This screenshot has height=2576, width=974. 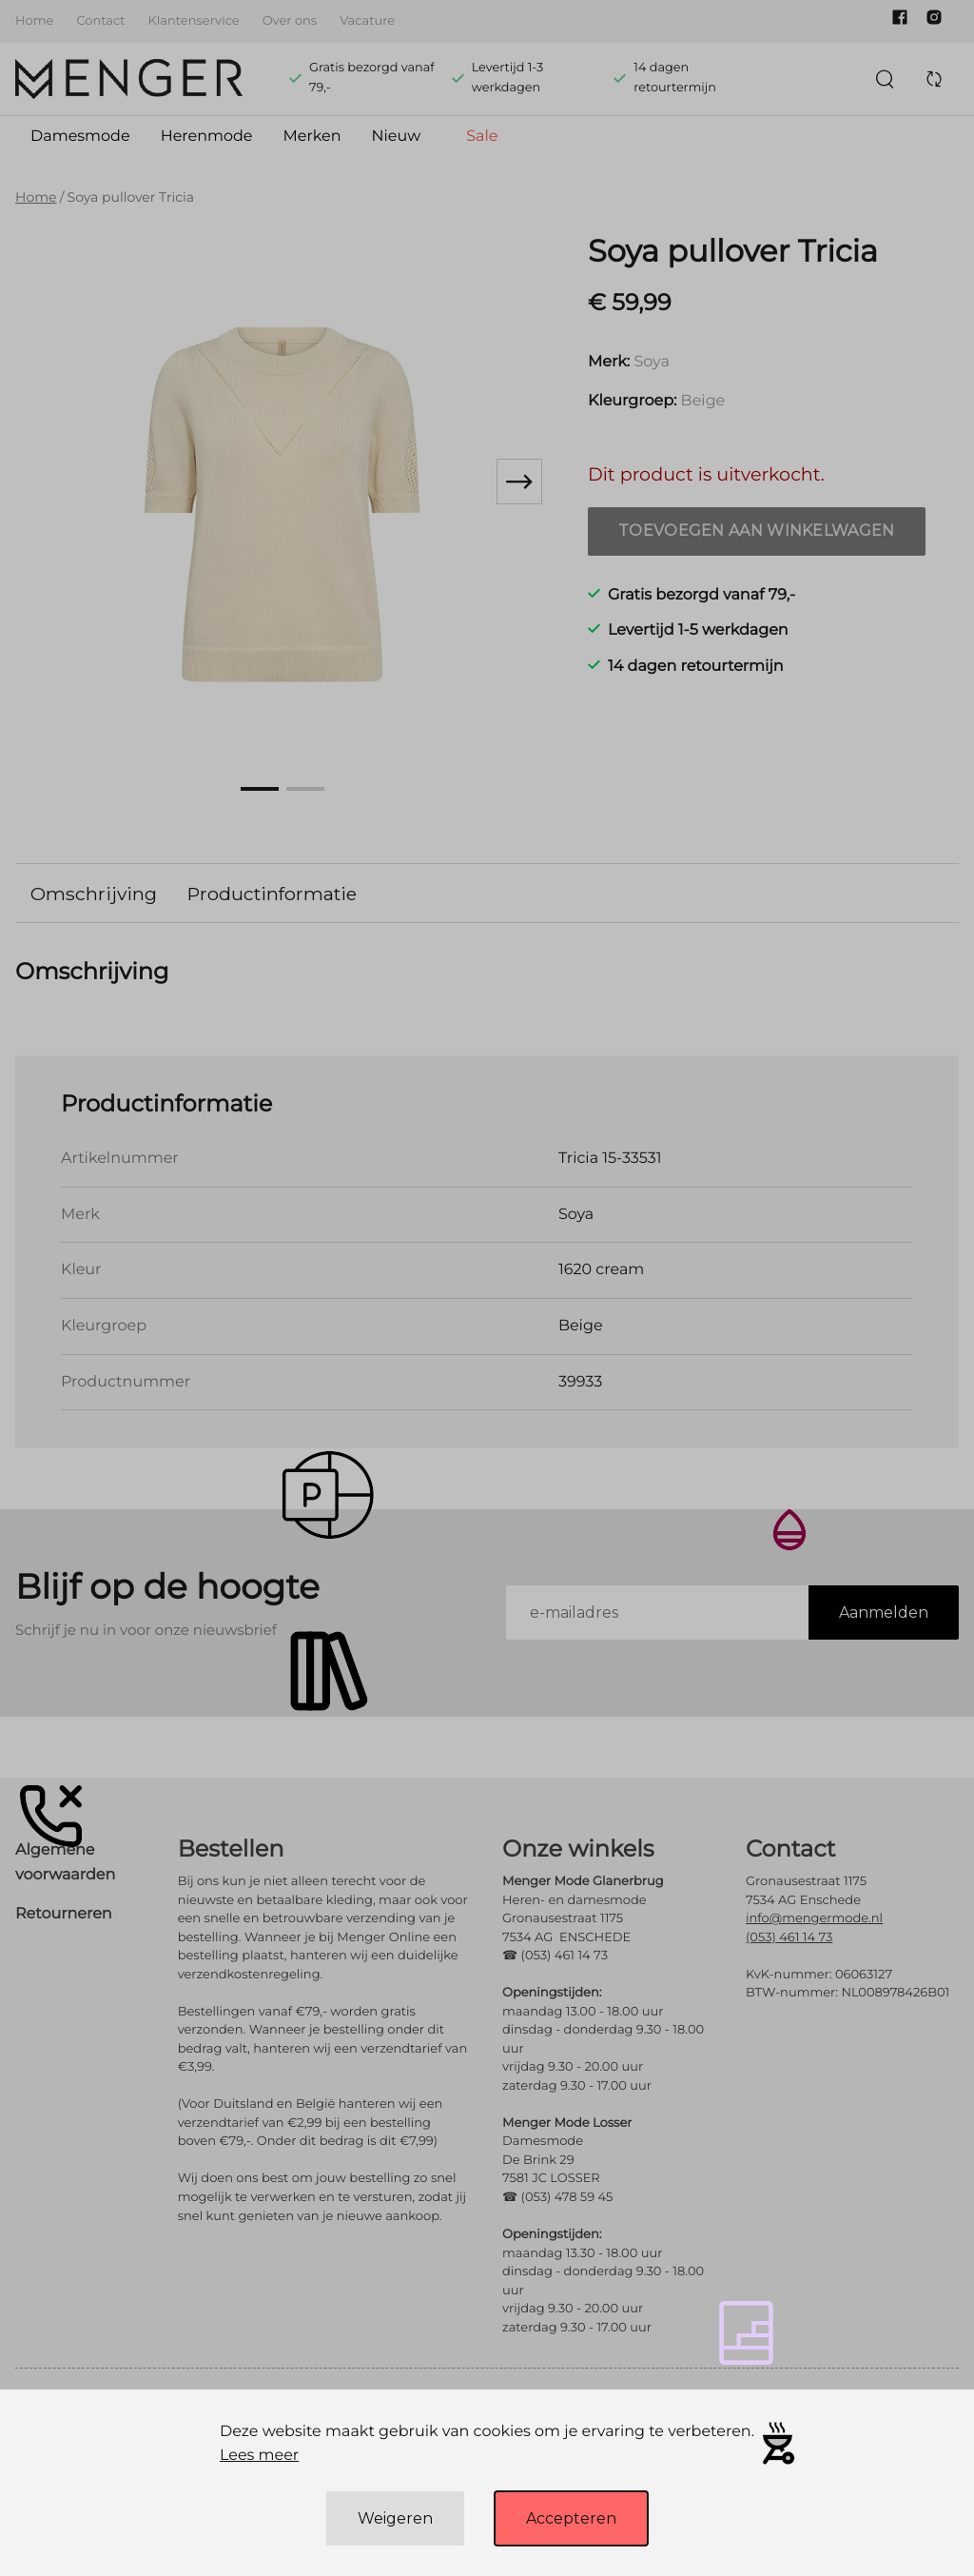 What do you see at coordinates (50, 1816) in the screenshot?
I see `indicates a missed phone call` at bounding box center [50, 1816].